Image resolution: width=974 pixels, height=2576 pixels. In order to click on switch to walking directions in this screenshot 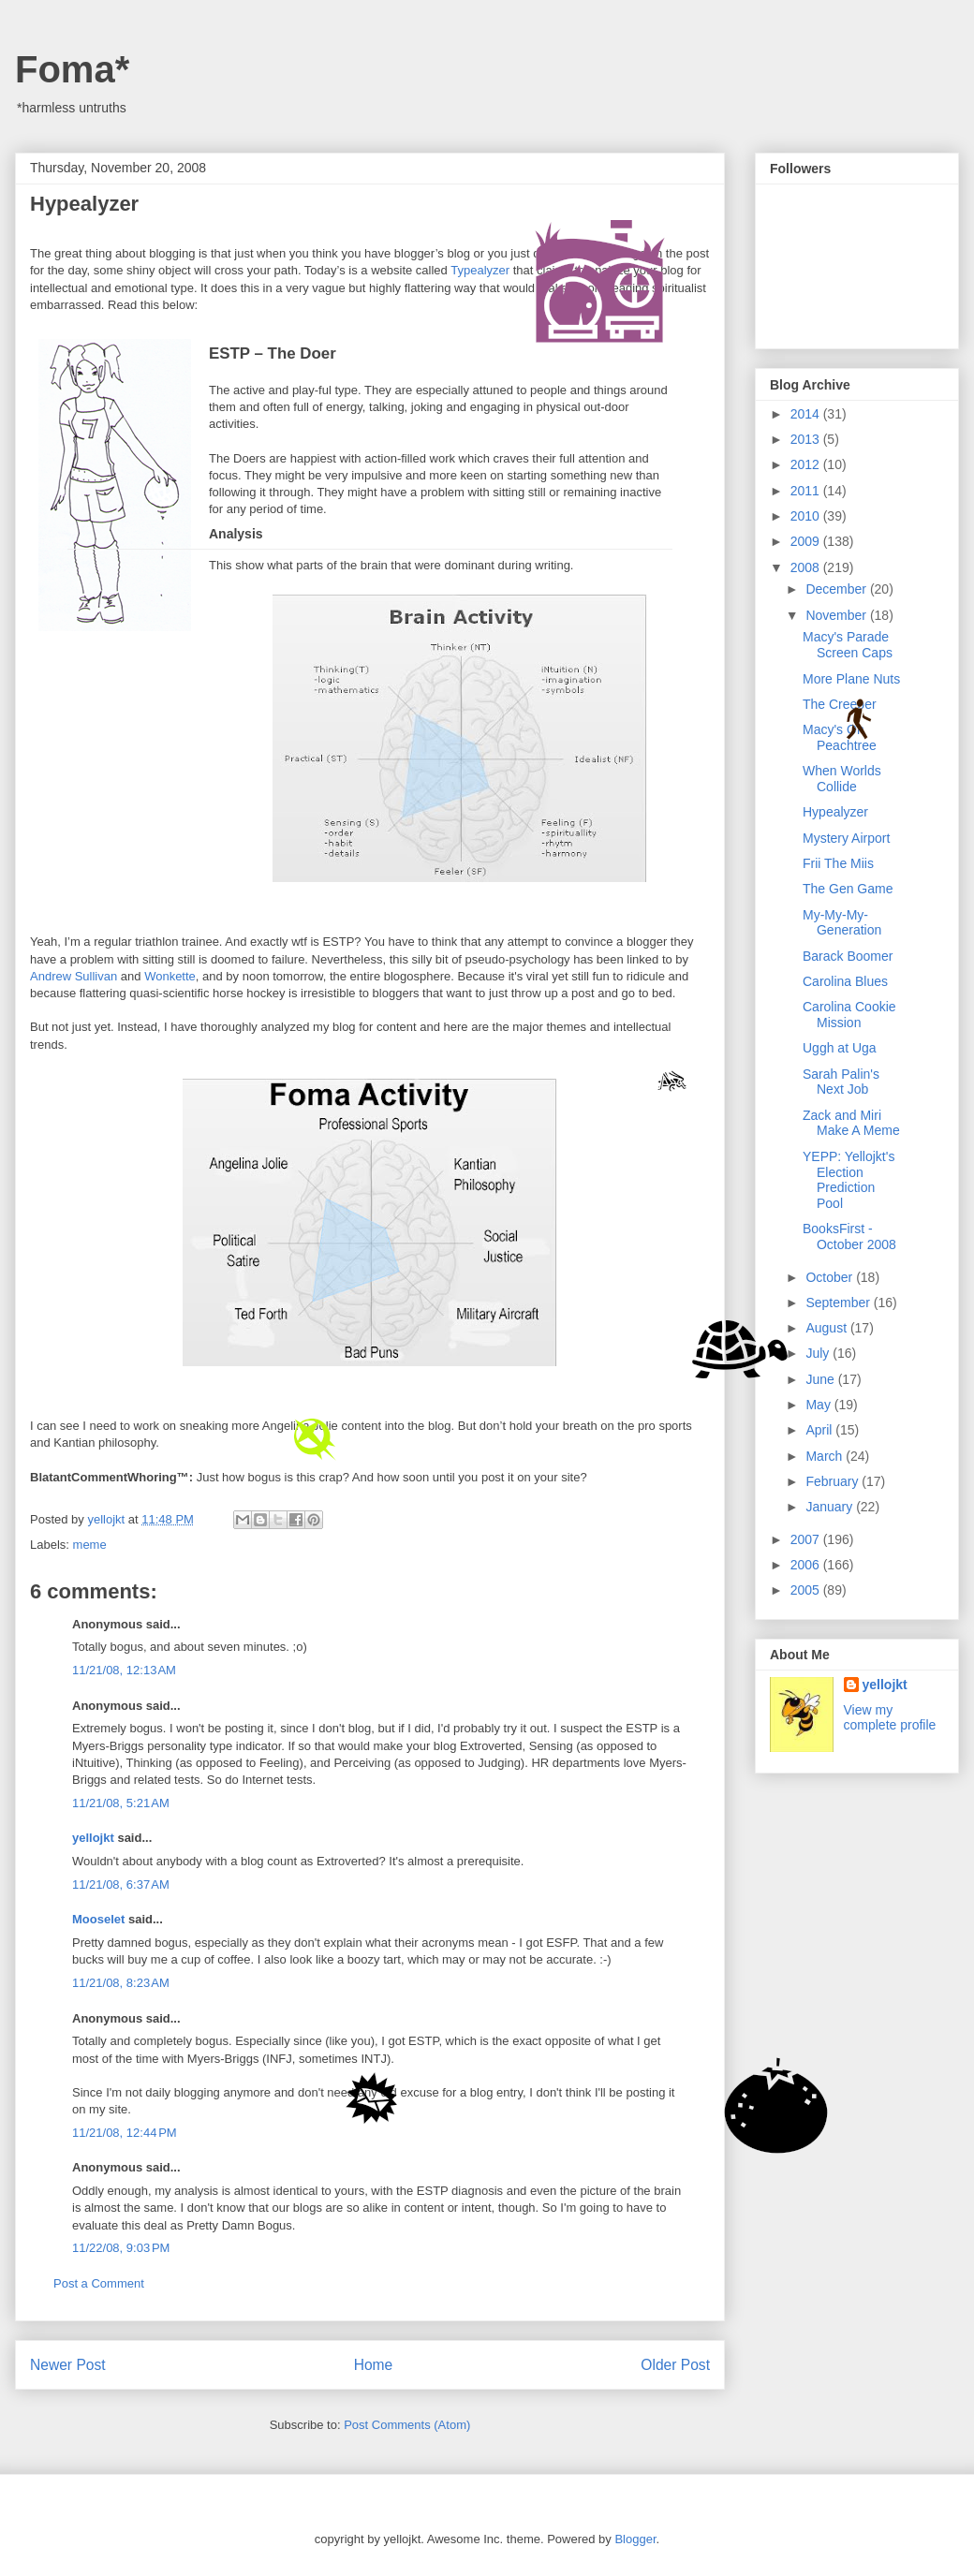, I will do `click(859, 719)`.